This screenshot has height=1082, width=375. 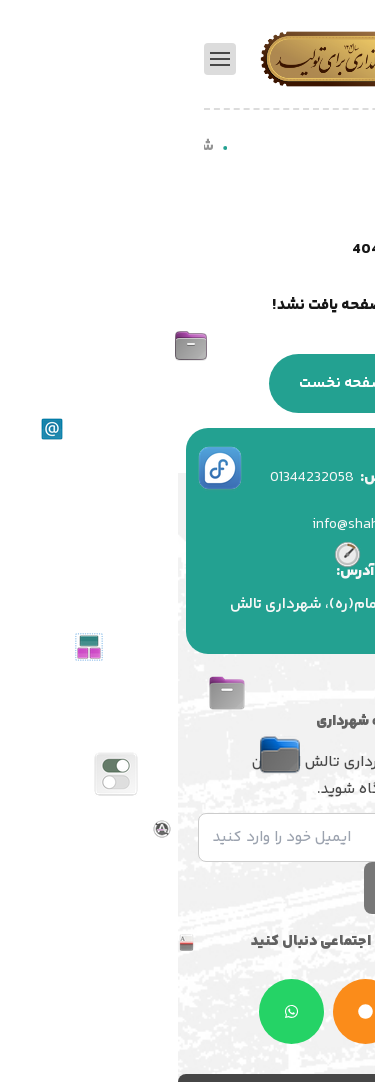 What do you see at coordinates (347, 554) in the screenshot?
I see `open sysprof system profiler` at bounding box center [347, 554].